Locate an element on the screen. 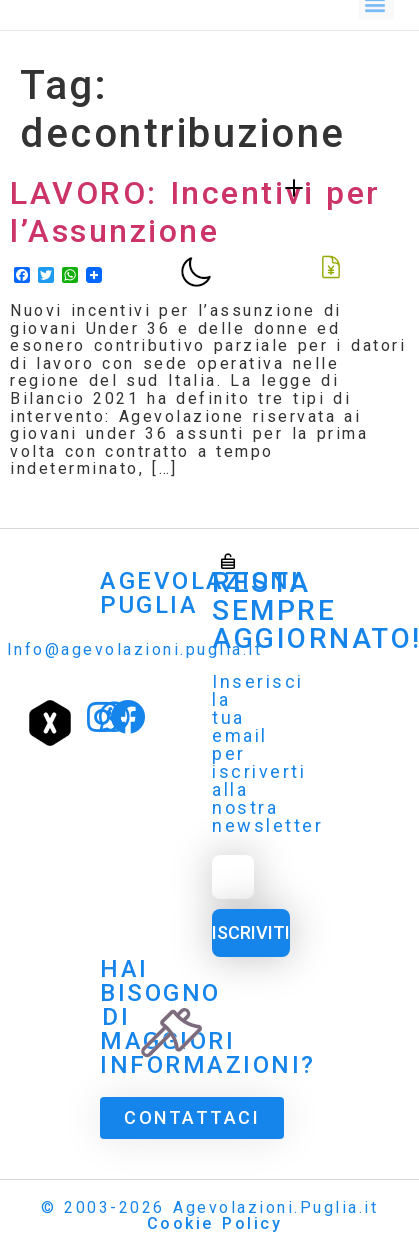 The image size is (419, 1252). unlocked or unsecured state is located at coordinates (228, 562).